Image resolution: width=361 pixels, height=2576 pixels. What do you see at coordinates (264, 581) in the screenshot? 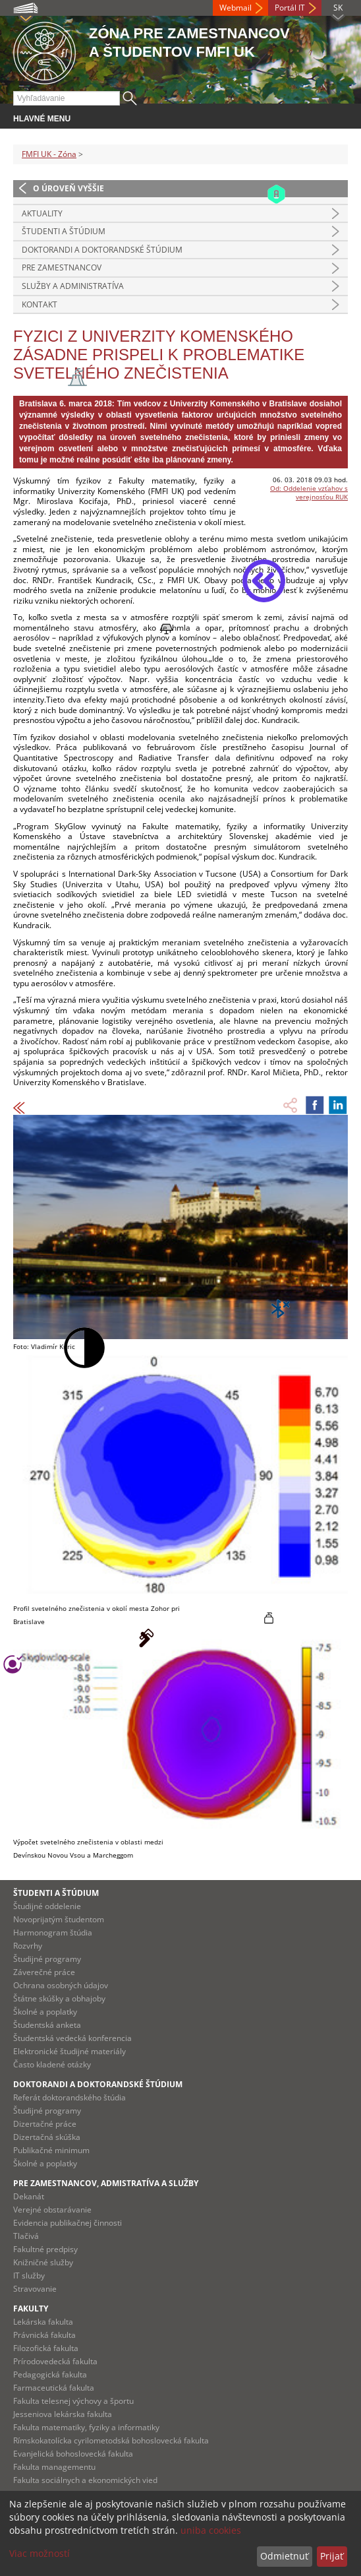
I see `go back to the beginning` at bounding box center [264, 581].